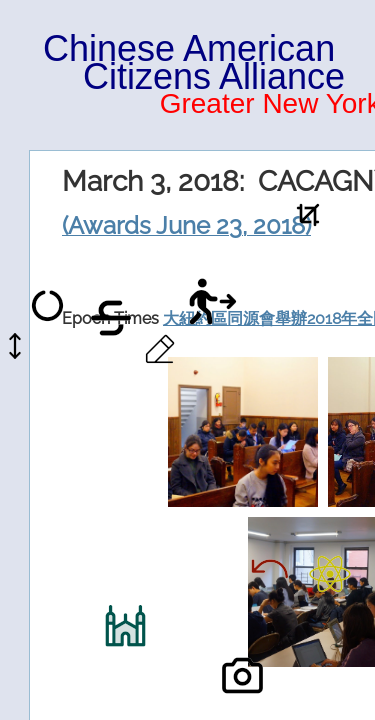 The image size is (375, 720). Describe the element at coordinates (270, 567) in the screenshot. I see `undo the last action` at that location.